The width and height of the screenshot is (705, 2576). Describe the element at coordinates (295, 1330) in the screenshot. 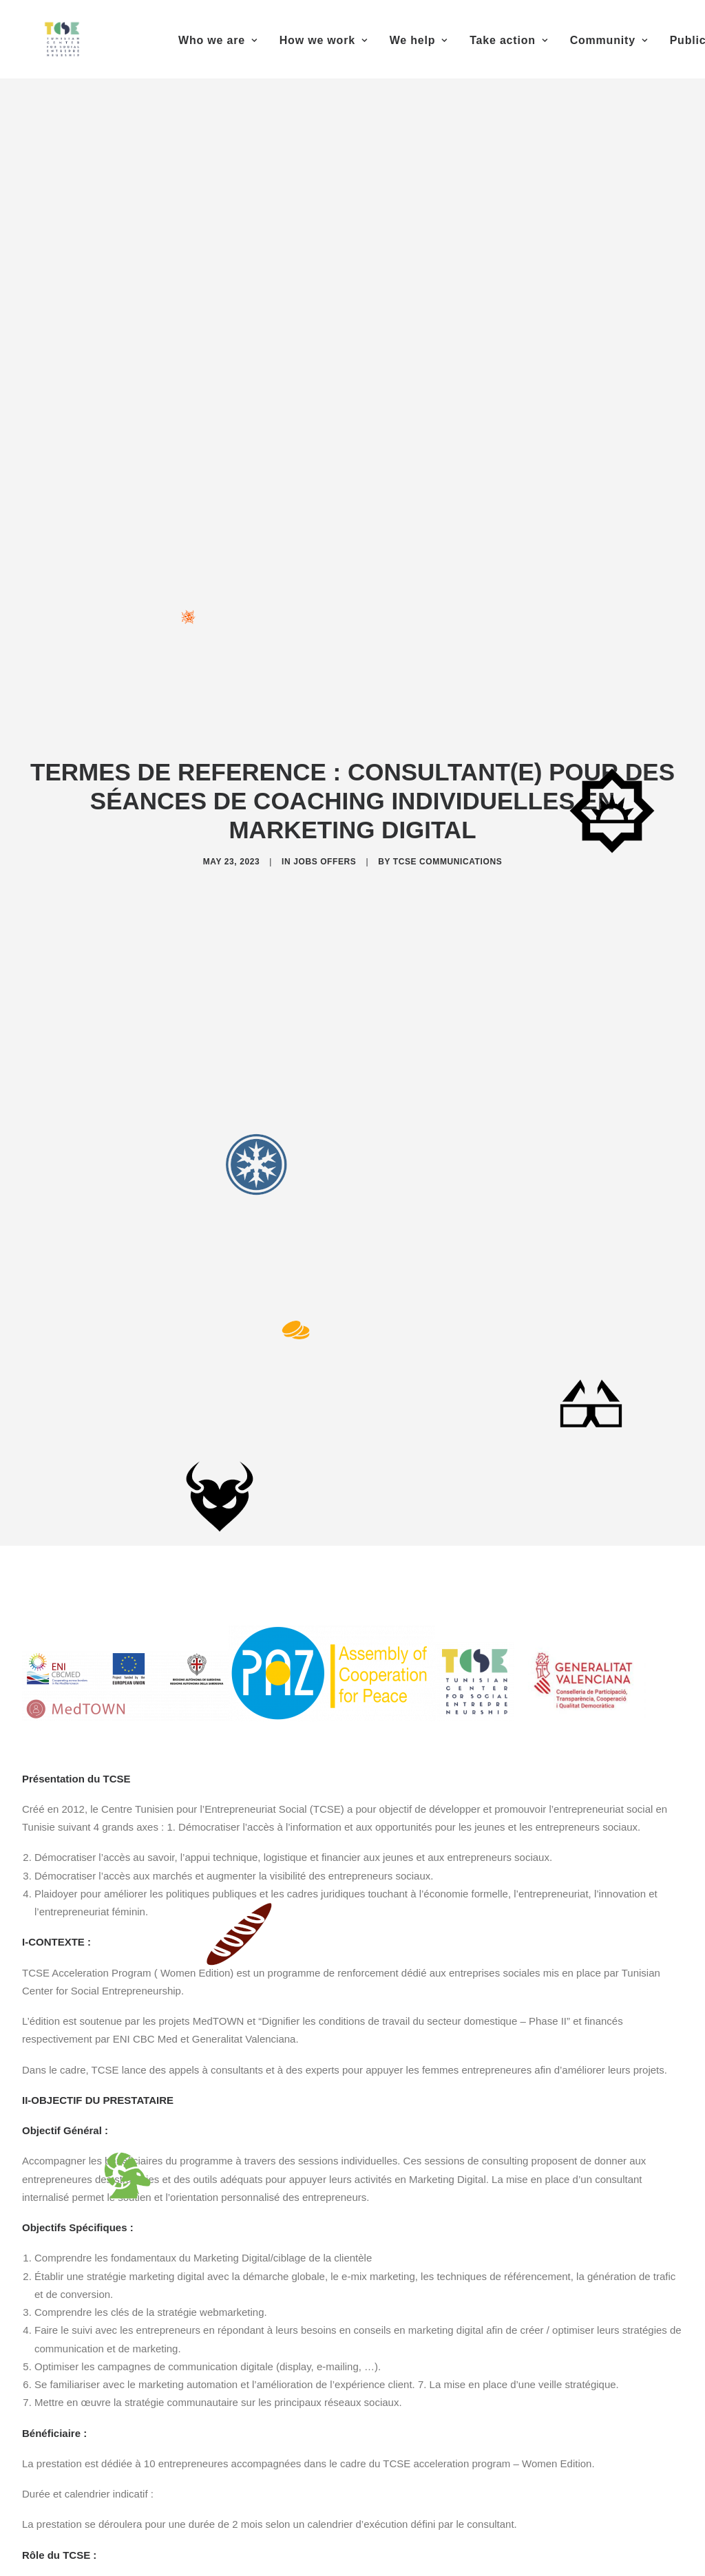

I see `view your coin balance or currency` at that location.